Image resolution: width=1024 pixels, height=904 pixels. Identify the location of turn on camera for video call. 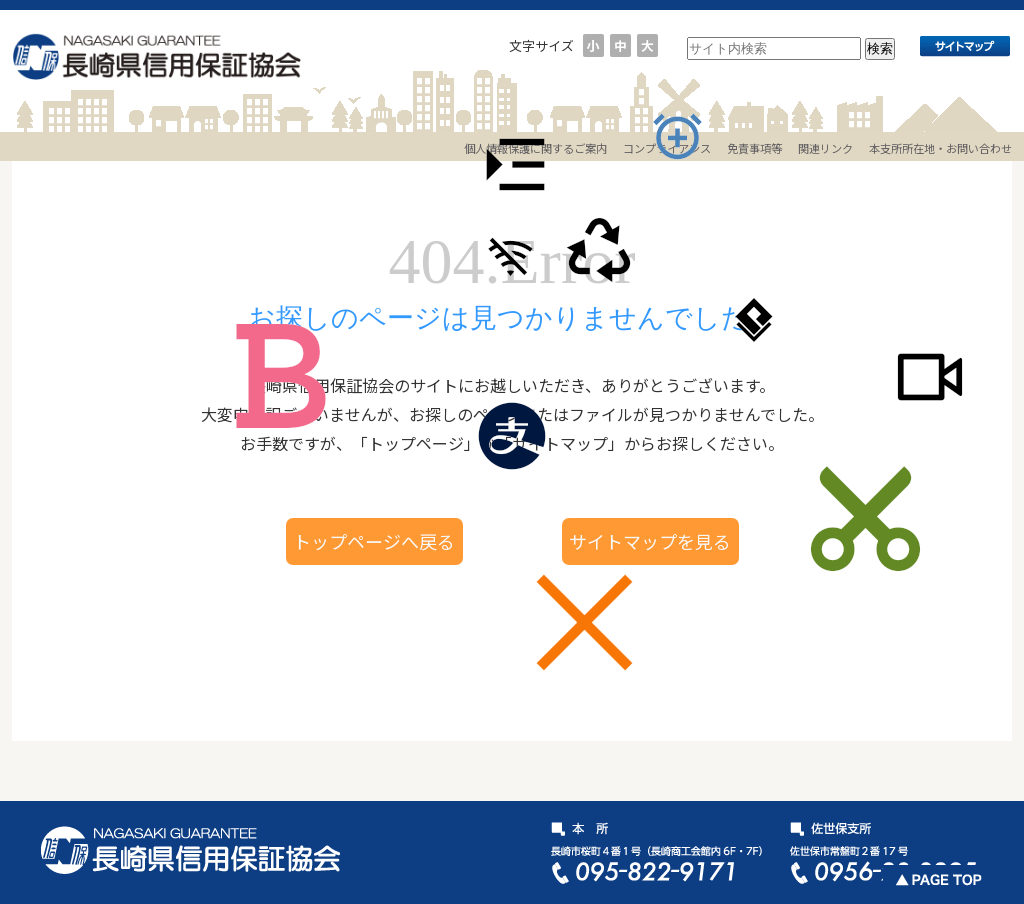
(930, 377).